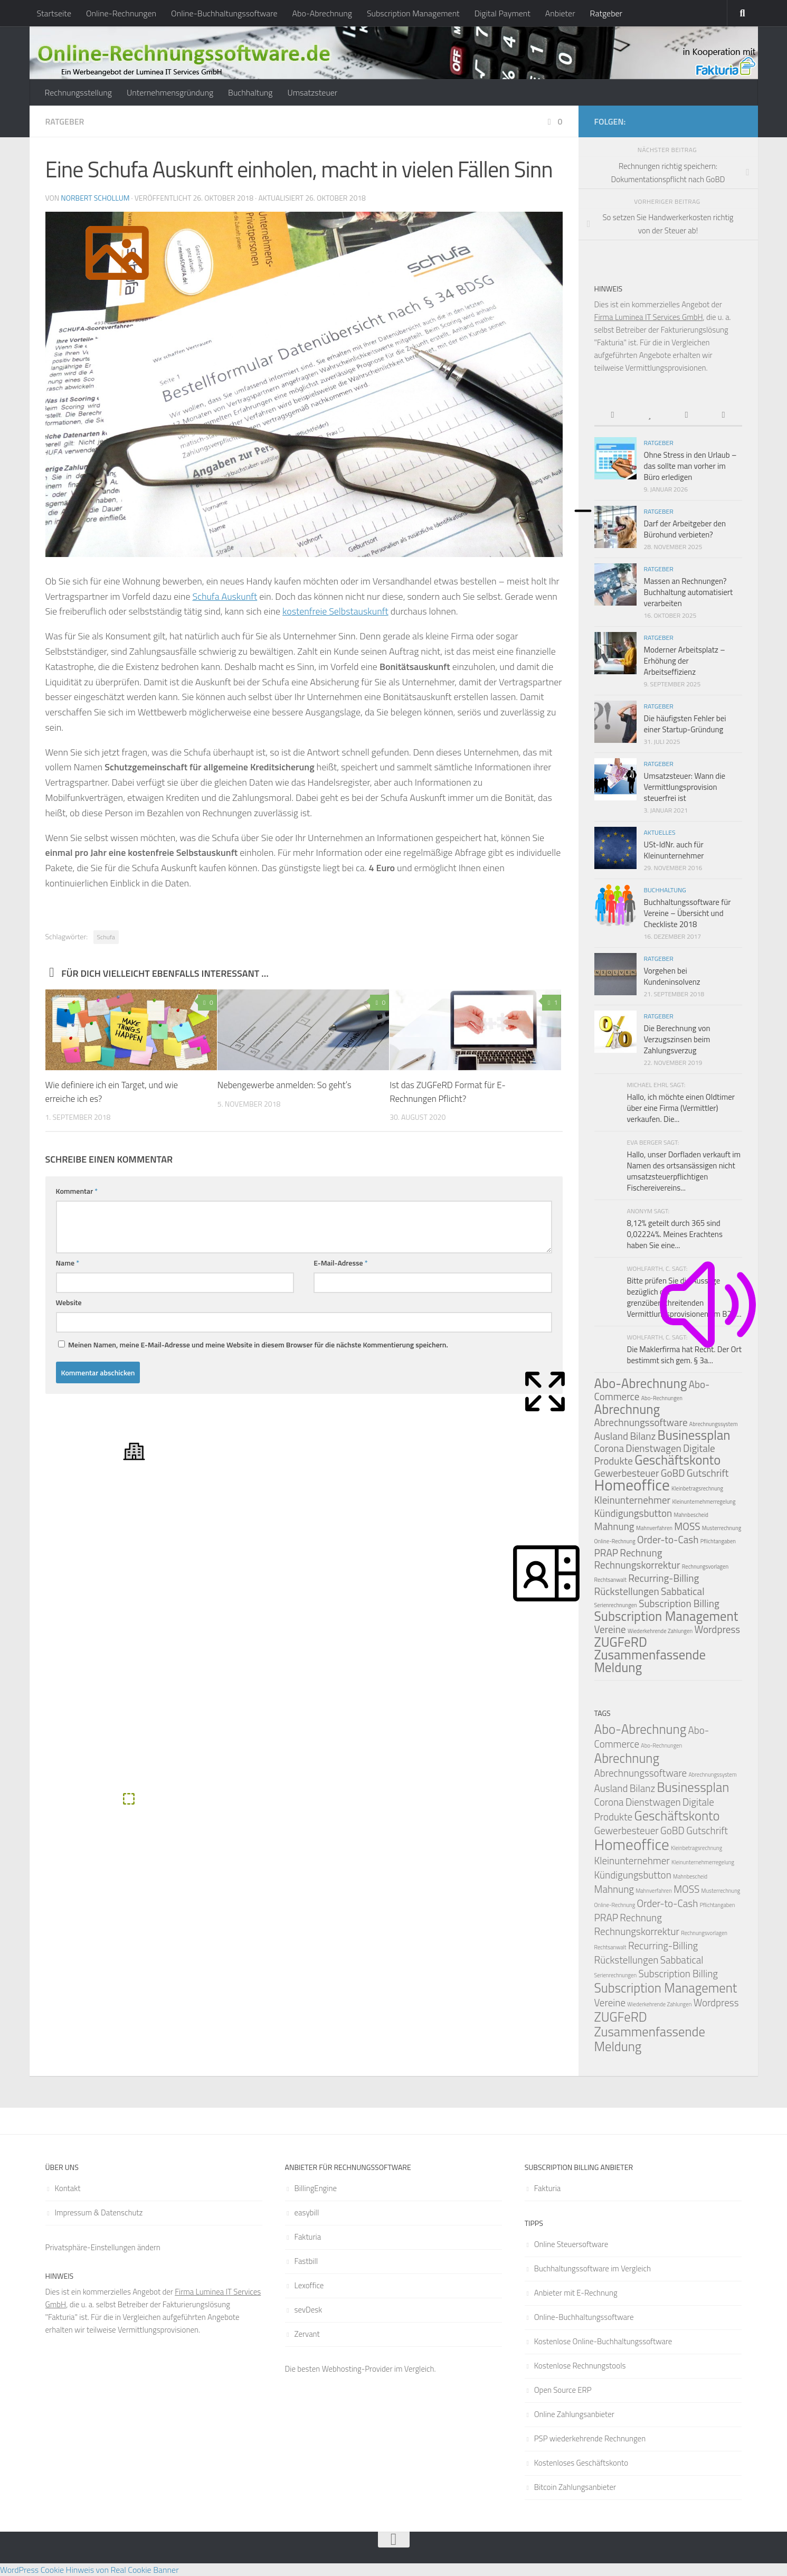 This screenshot has width=787, height=2576. Describe the element at coordinates (134, 1451) in the screenshot. I see `view apartment or residential listings` at that location.